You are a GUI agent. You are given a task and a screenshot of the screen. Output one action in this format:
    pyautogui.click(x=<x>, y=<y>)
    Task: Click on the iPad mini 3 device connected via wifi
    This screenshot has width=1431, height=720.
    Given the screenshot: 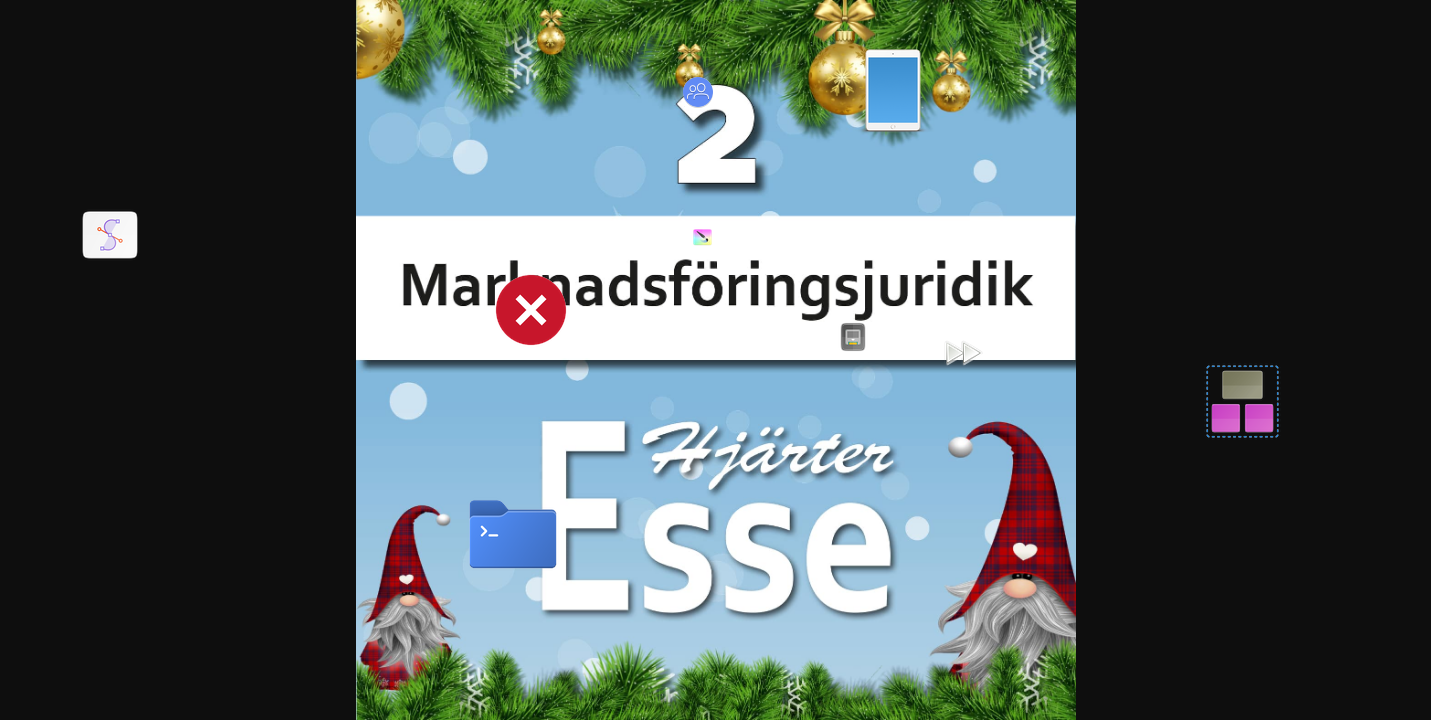 What is the action you would take?
    pyautogui.click(x=893, y=83)
    